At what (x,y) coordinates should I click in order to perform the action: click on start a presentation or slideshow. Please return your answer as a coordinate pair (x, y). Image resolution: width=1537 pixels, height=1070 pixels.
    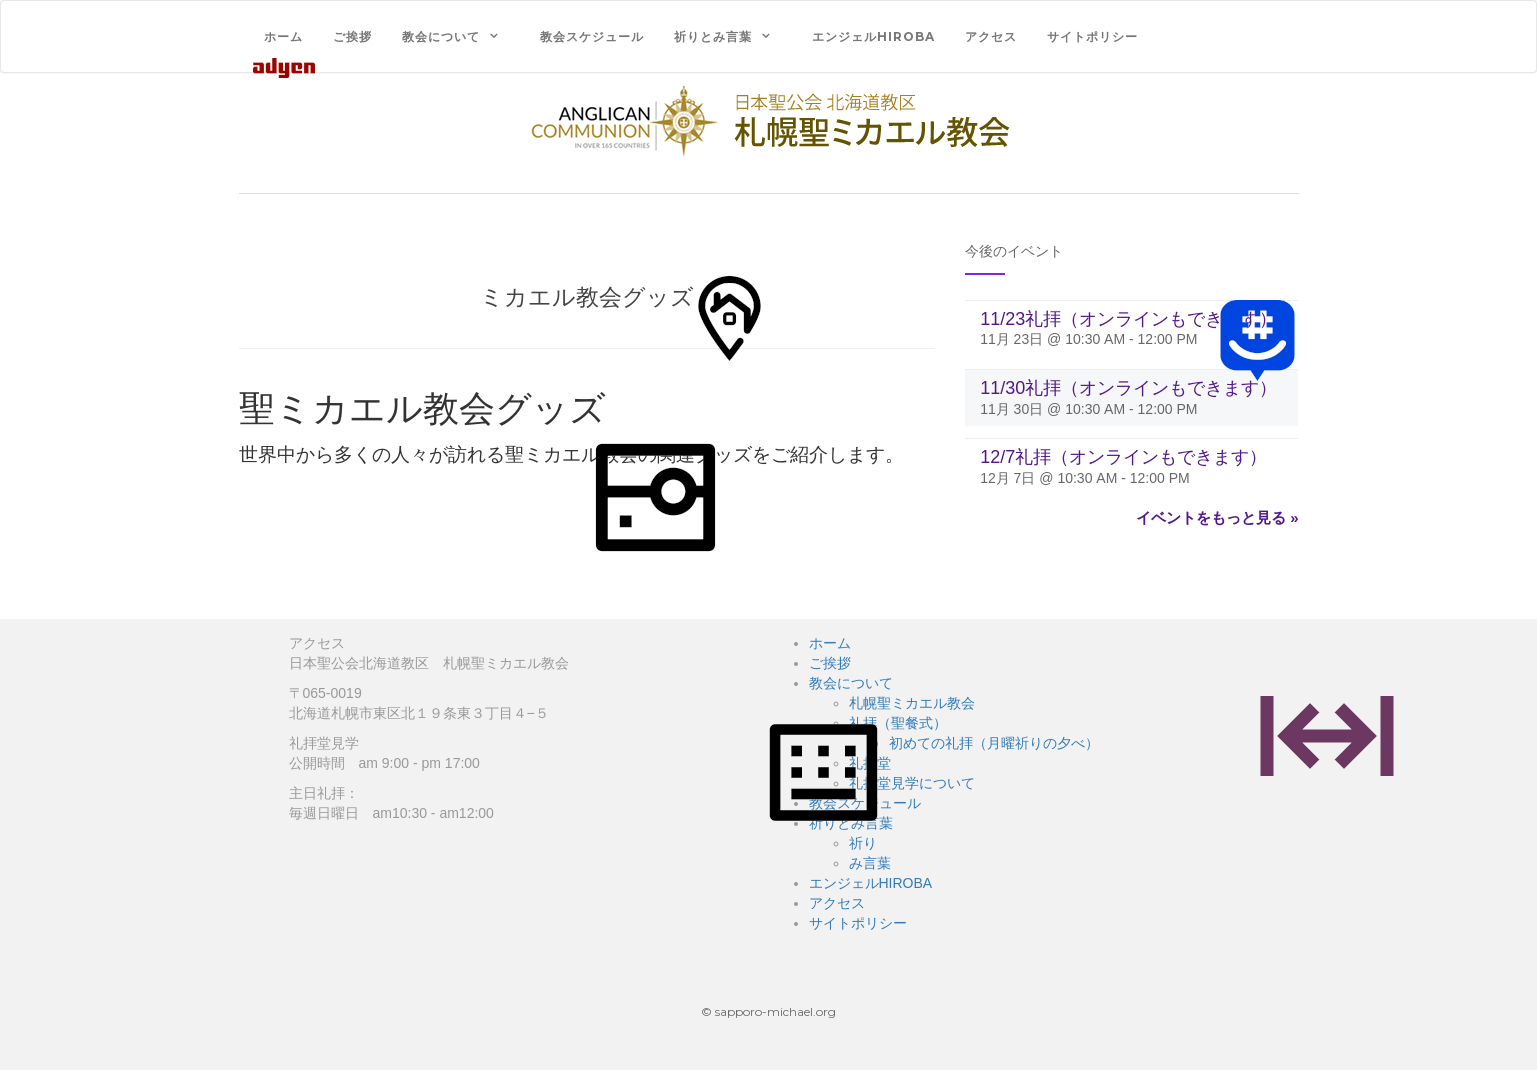
    Looking at the image, I should click on (655, 497).